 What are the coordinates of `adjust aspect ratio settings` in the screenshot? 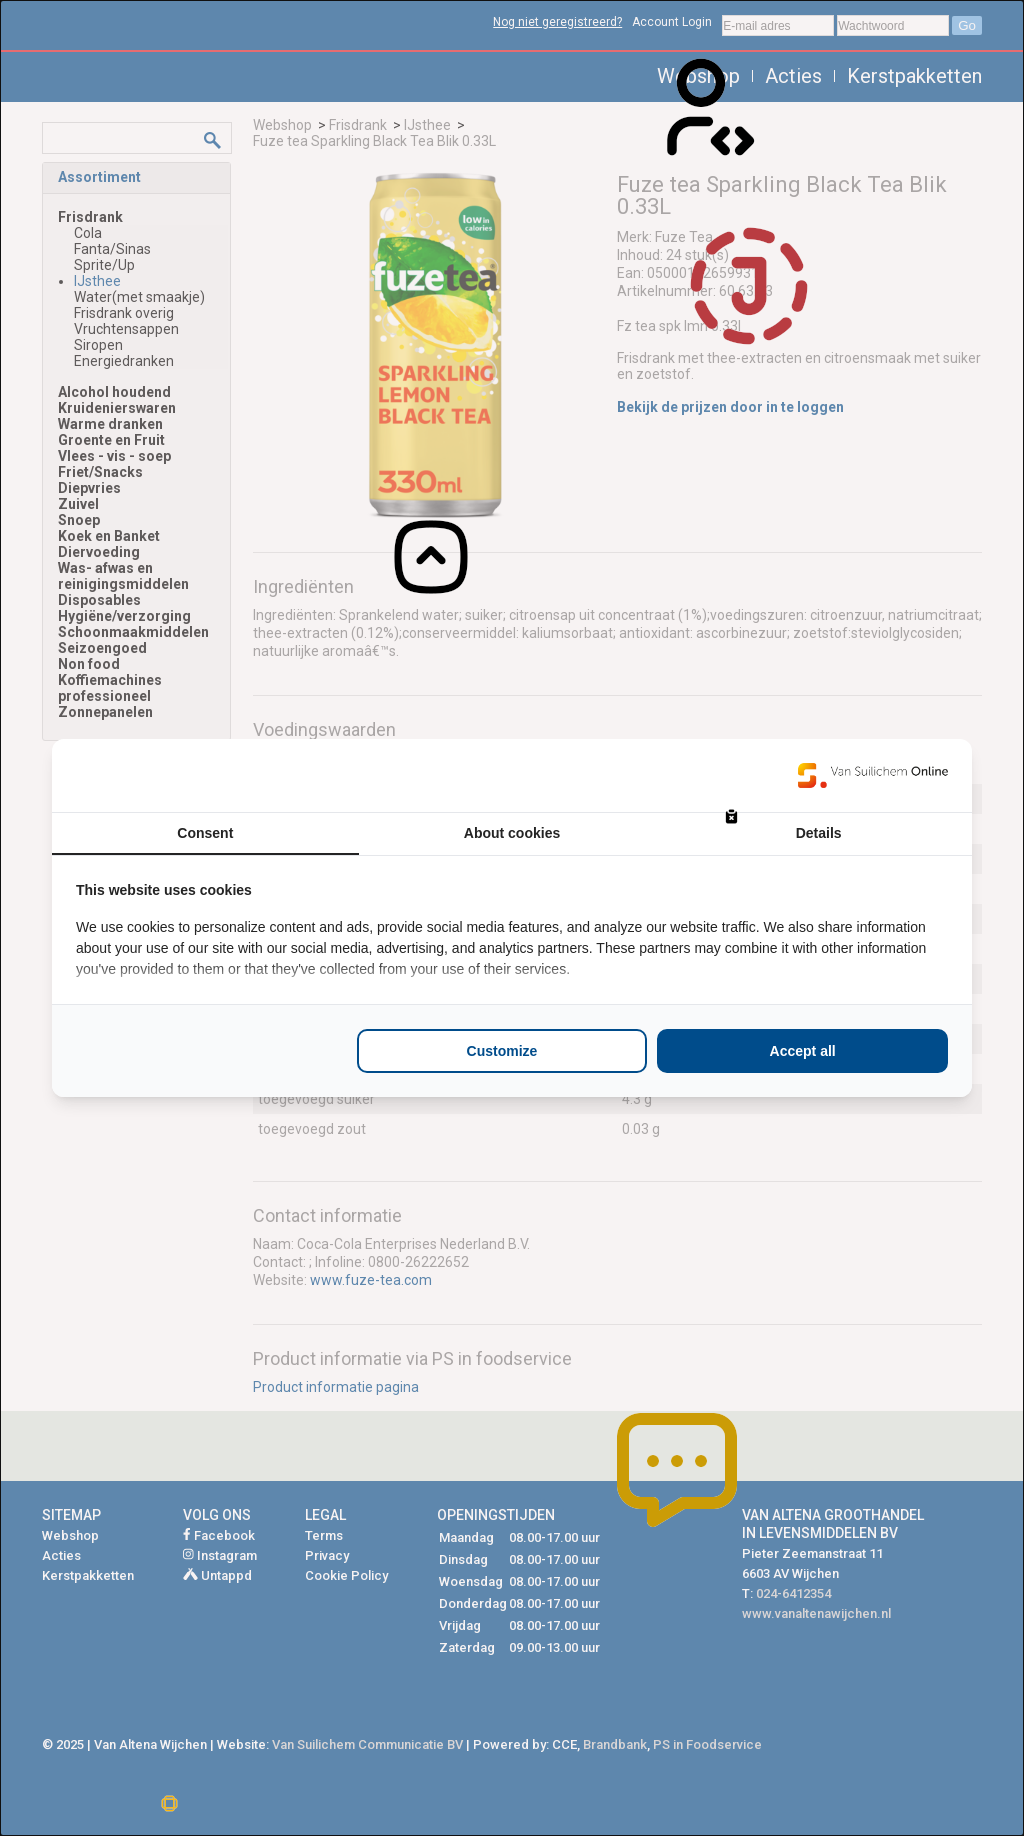 It's located at (169, 1803).